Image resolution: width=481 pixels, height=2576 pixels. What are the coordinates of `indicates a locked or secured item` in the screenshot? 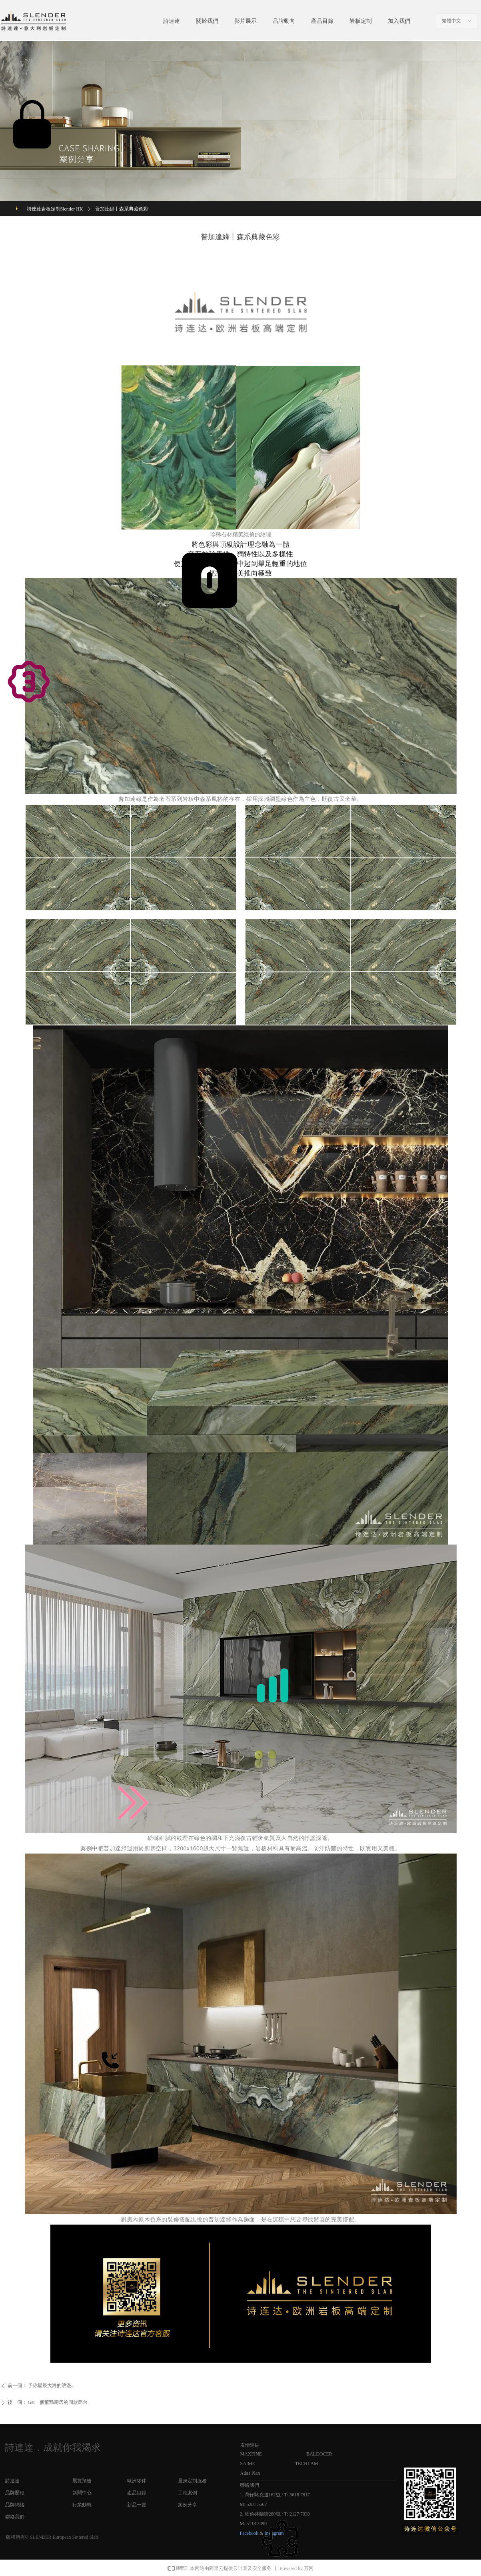 It's located at (32, 124).